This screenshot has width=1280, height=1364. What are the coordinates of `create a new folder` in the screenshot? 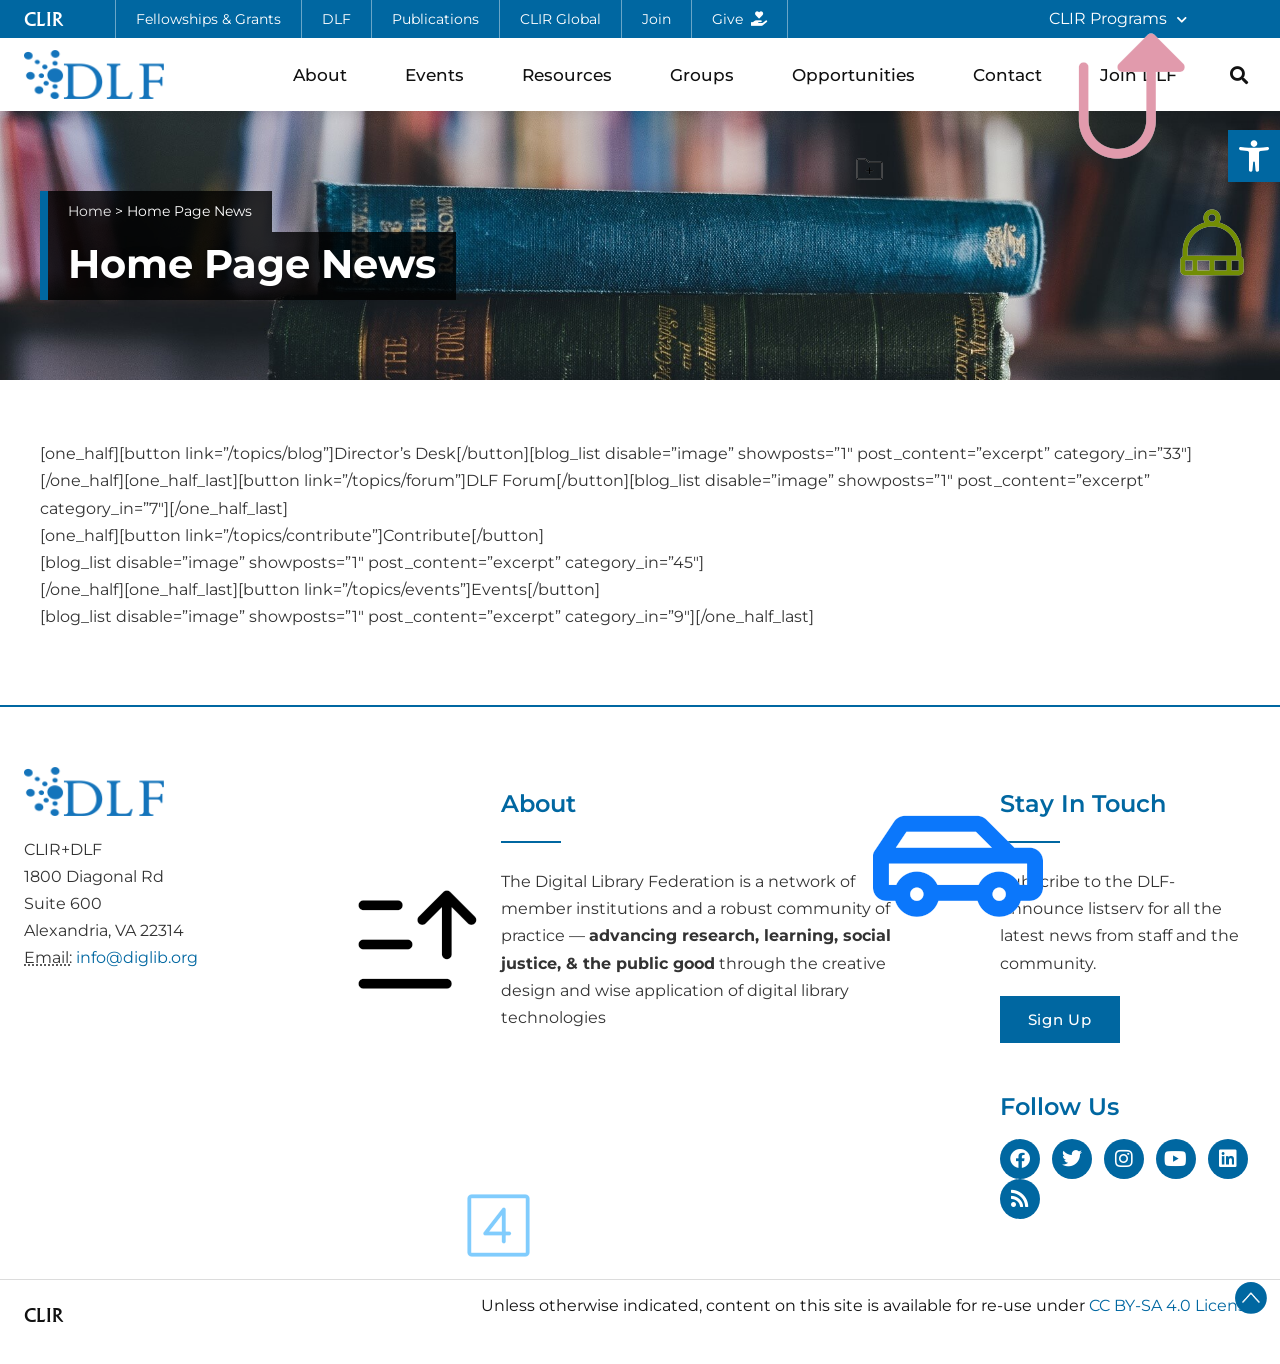 It's located at (869, 168).